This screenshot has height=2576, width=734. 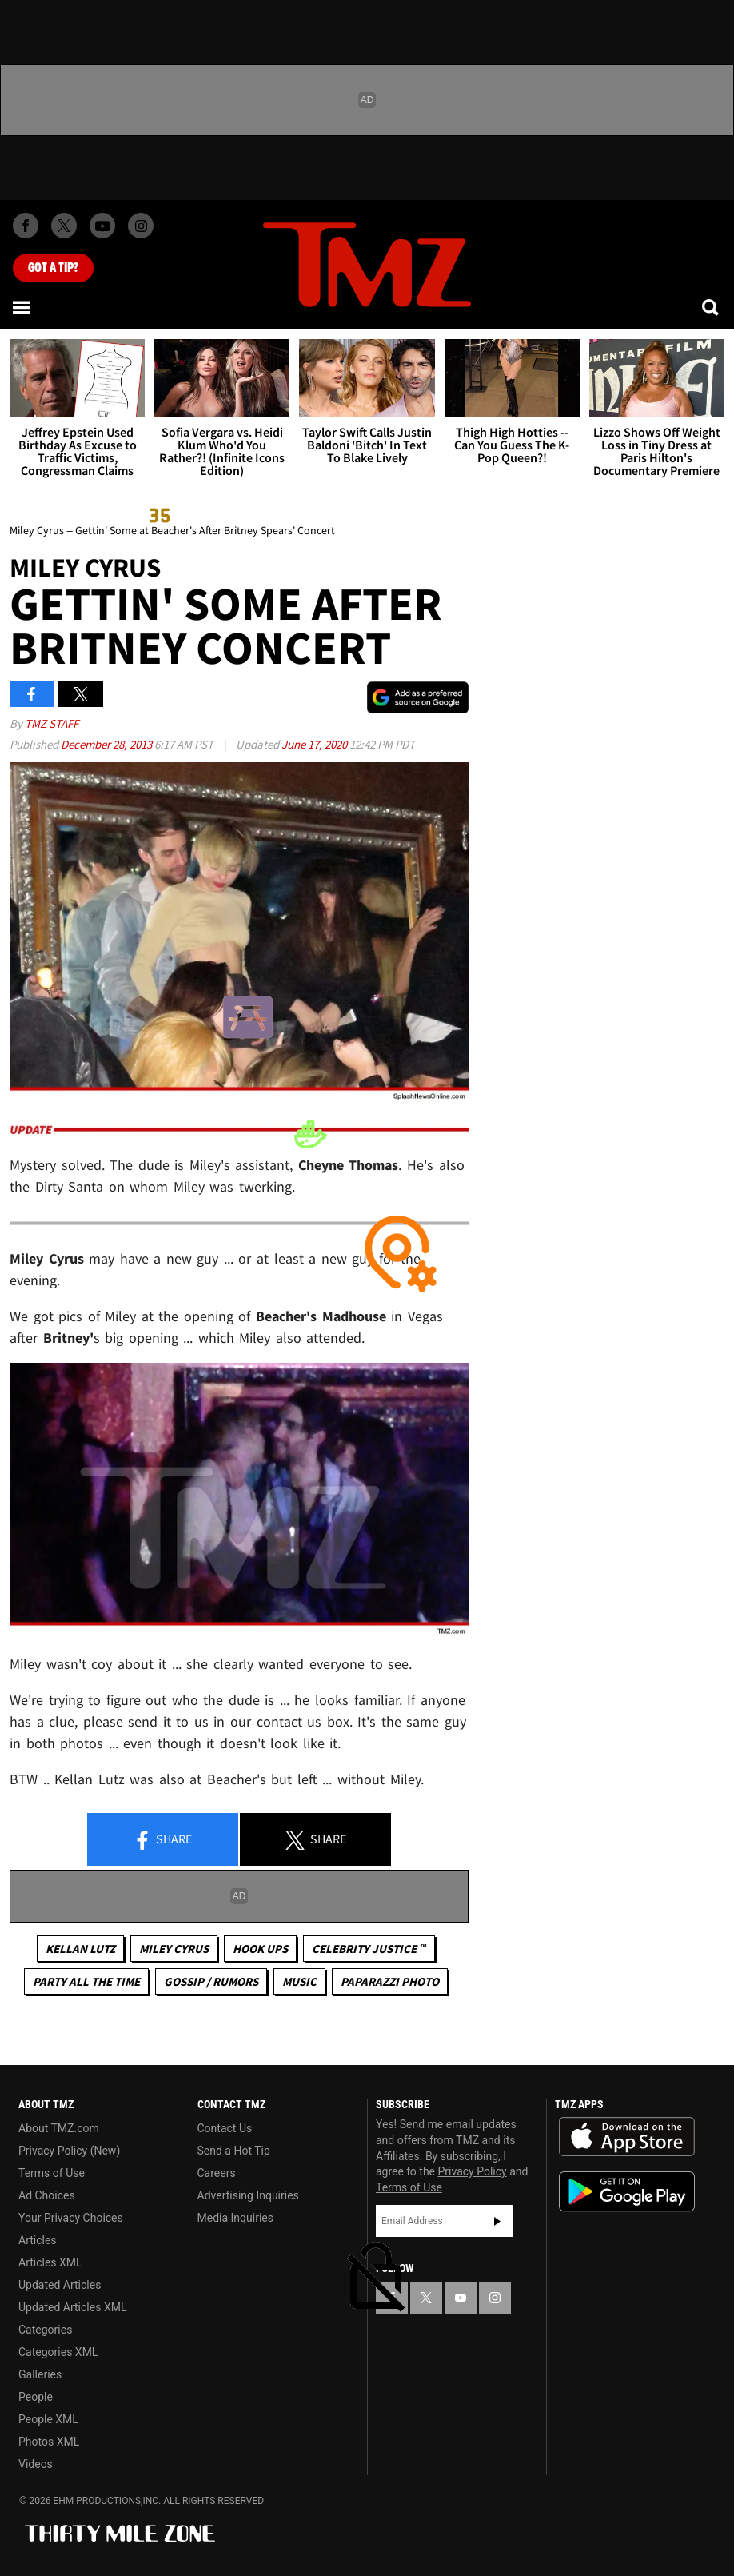 I want to click on docker container management, so click(x=309, y=1134).